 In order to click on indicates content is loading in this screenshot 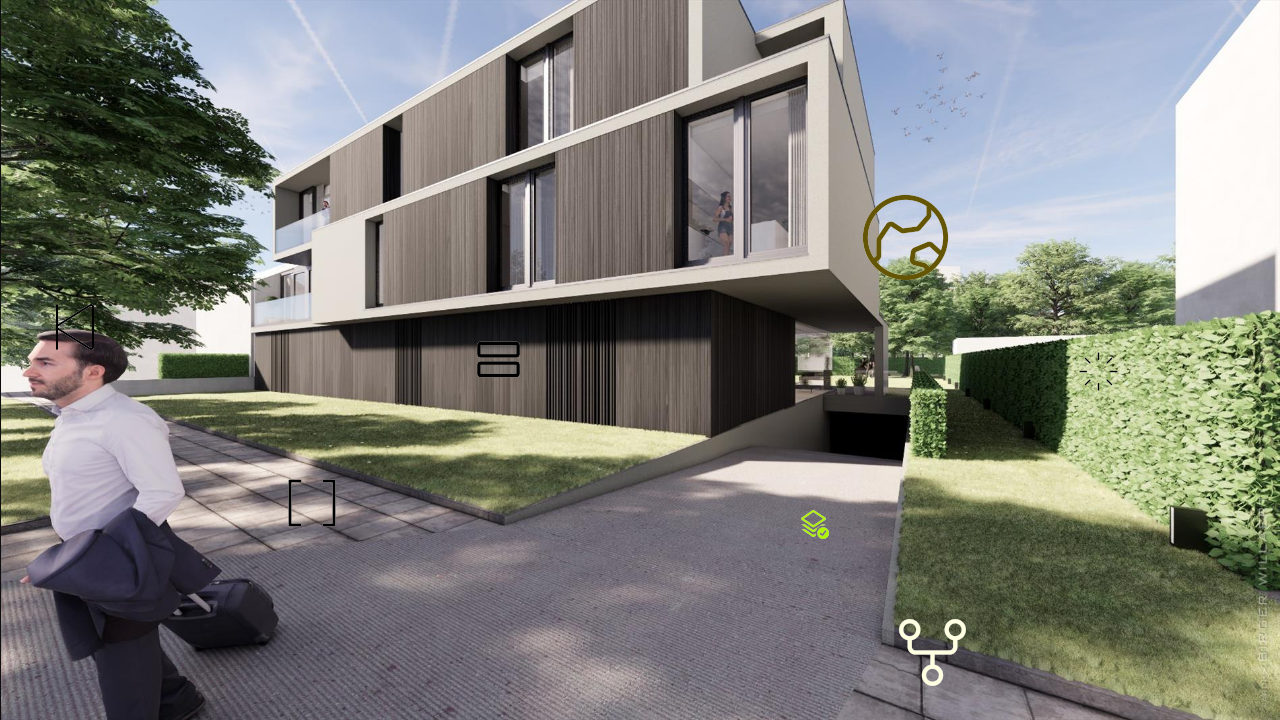, I will do `click(1098, 371)`.